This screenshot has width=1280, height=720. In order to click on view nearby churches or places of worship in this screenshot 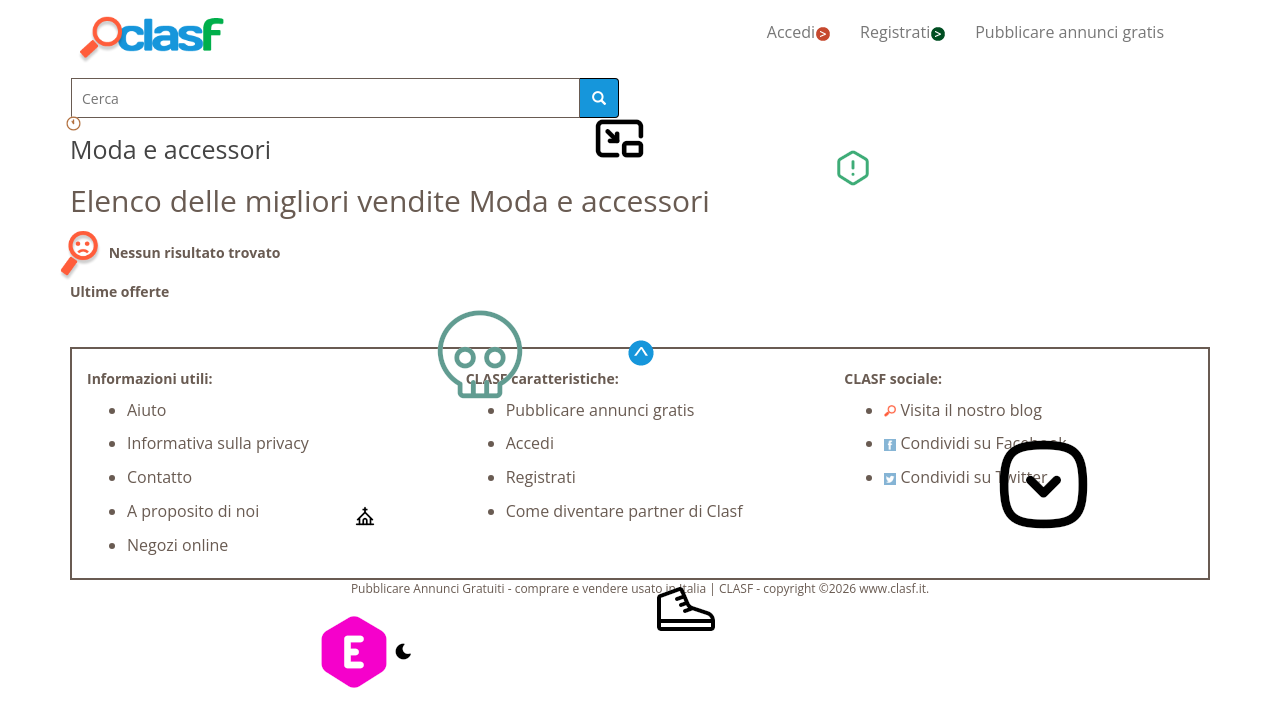, I will do `click(365, 516)`.